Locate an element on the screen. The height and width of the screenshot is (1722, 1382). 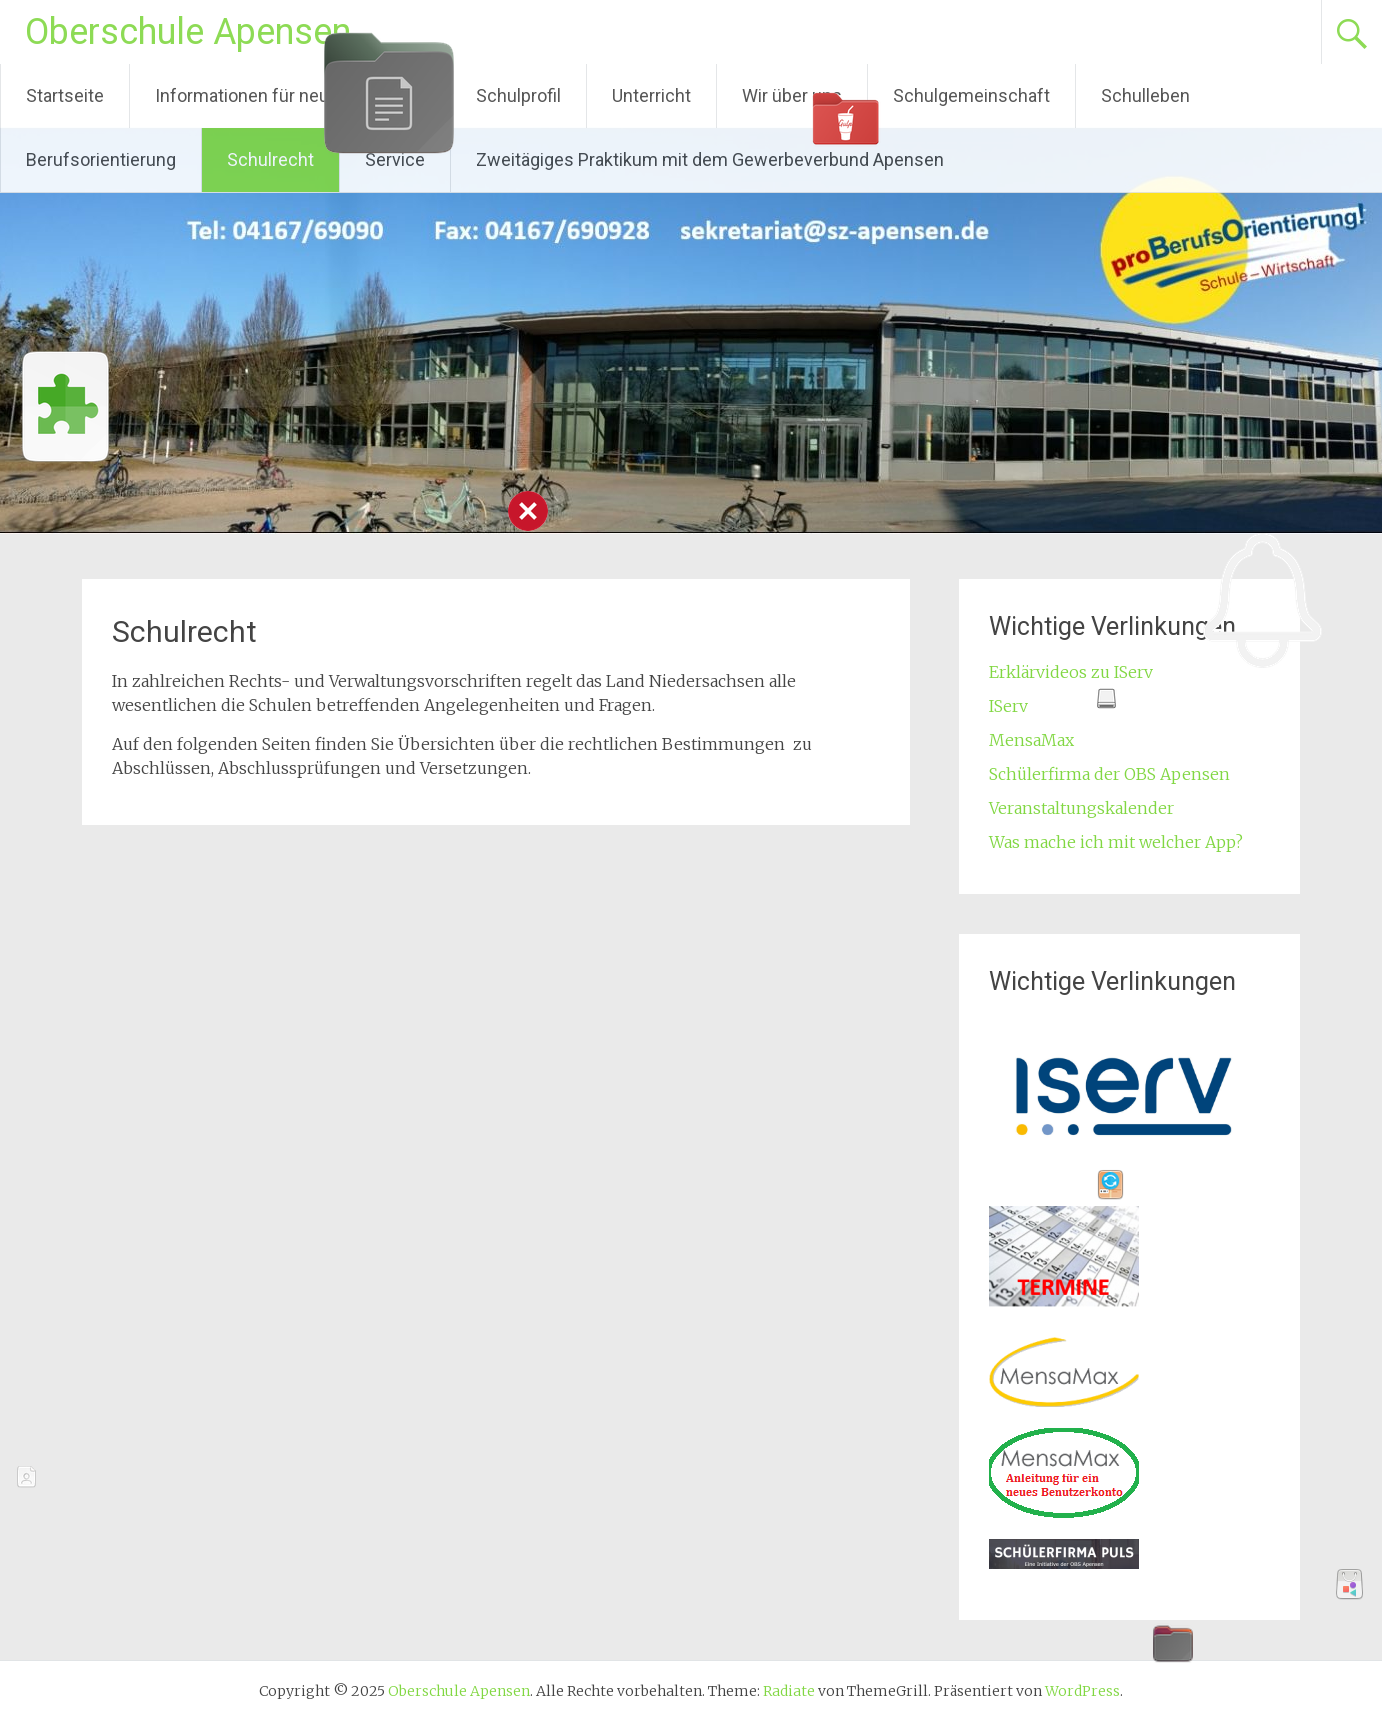
access removable disk in sidebar is located at coordinates (1106, 698).